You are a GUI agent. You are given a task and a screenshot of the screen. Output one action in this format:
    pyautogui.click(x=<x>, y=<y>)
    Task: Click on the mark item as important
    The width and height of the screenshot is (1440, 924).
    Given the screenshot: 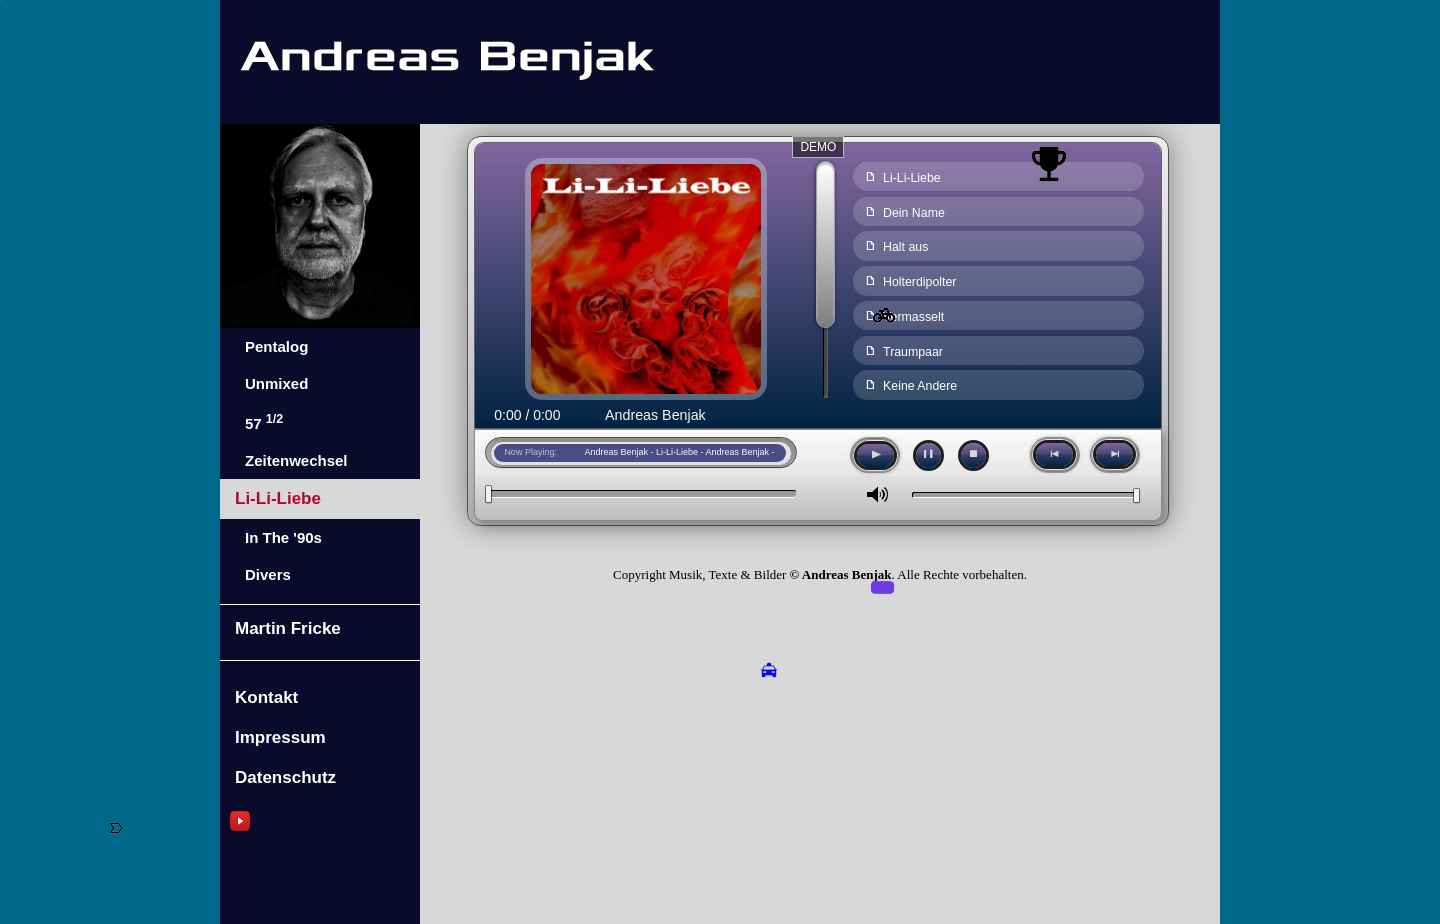 What is the action you would take?
    pyautogui.click(x=116, y=828)
    